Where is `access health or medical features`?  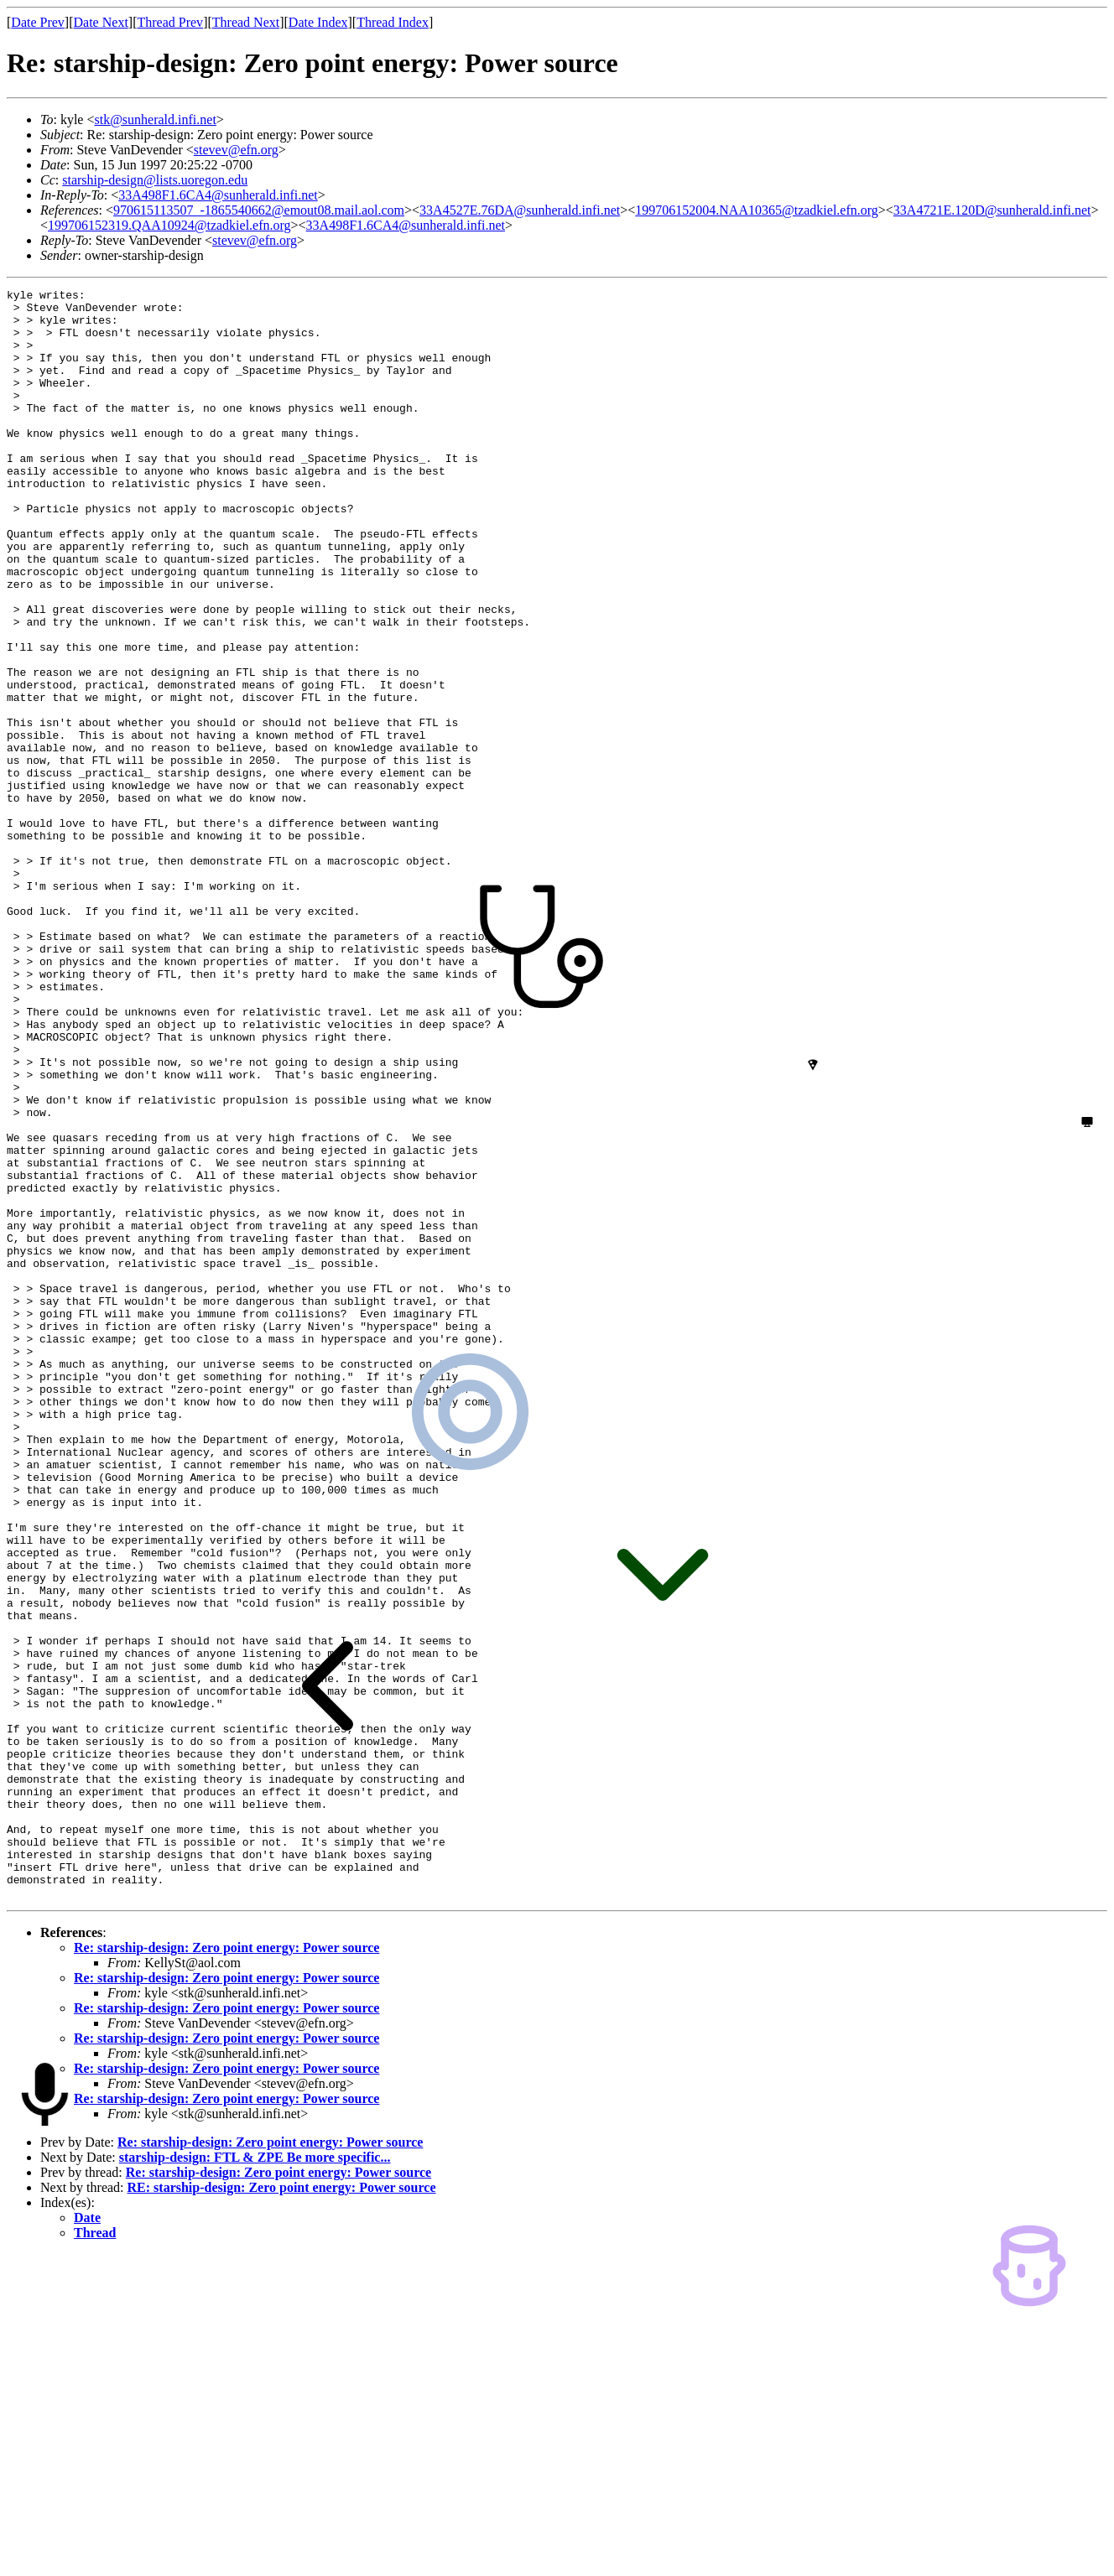 access health or medical features is located at coordinates (532, 942).